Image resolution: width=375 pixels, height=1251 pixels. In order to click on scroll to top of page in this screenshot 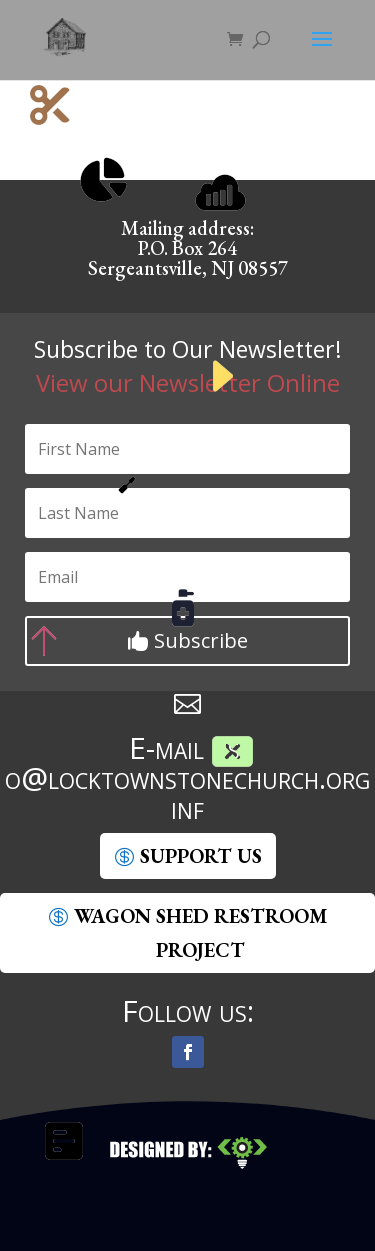, I will do `click(44, 641)`.